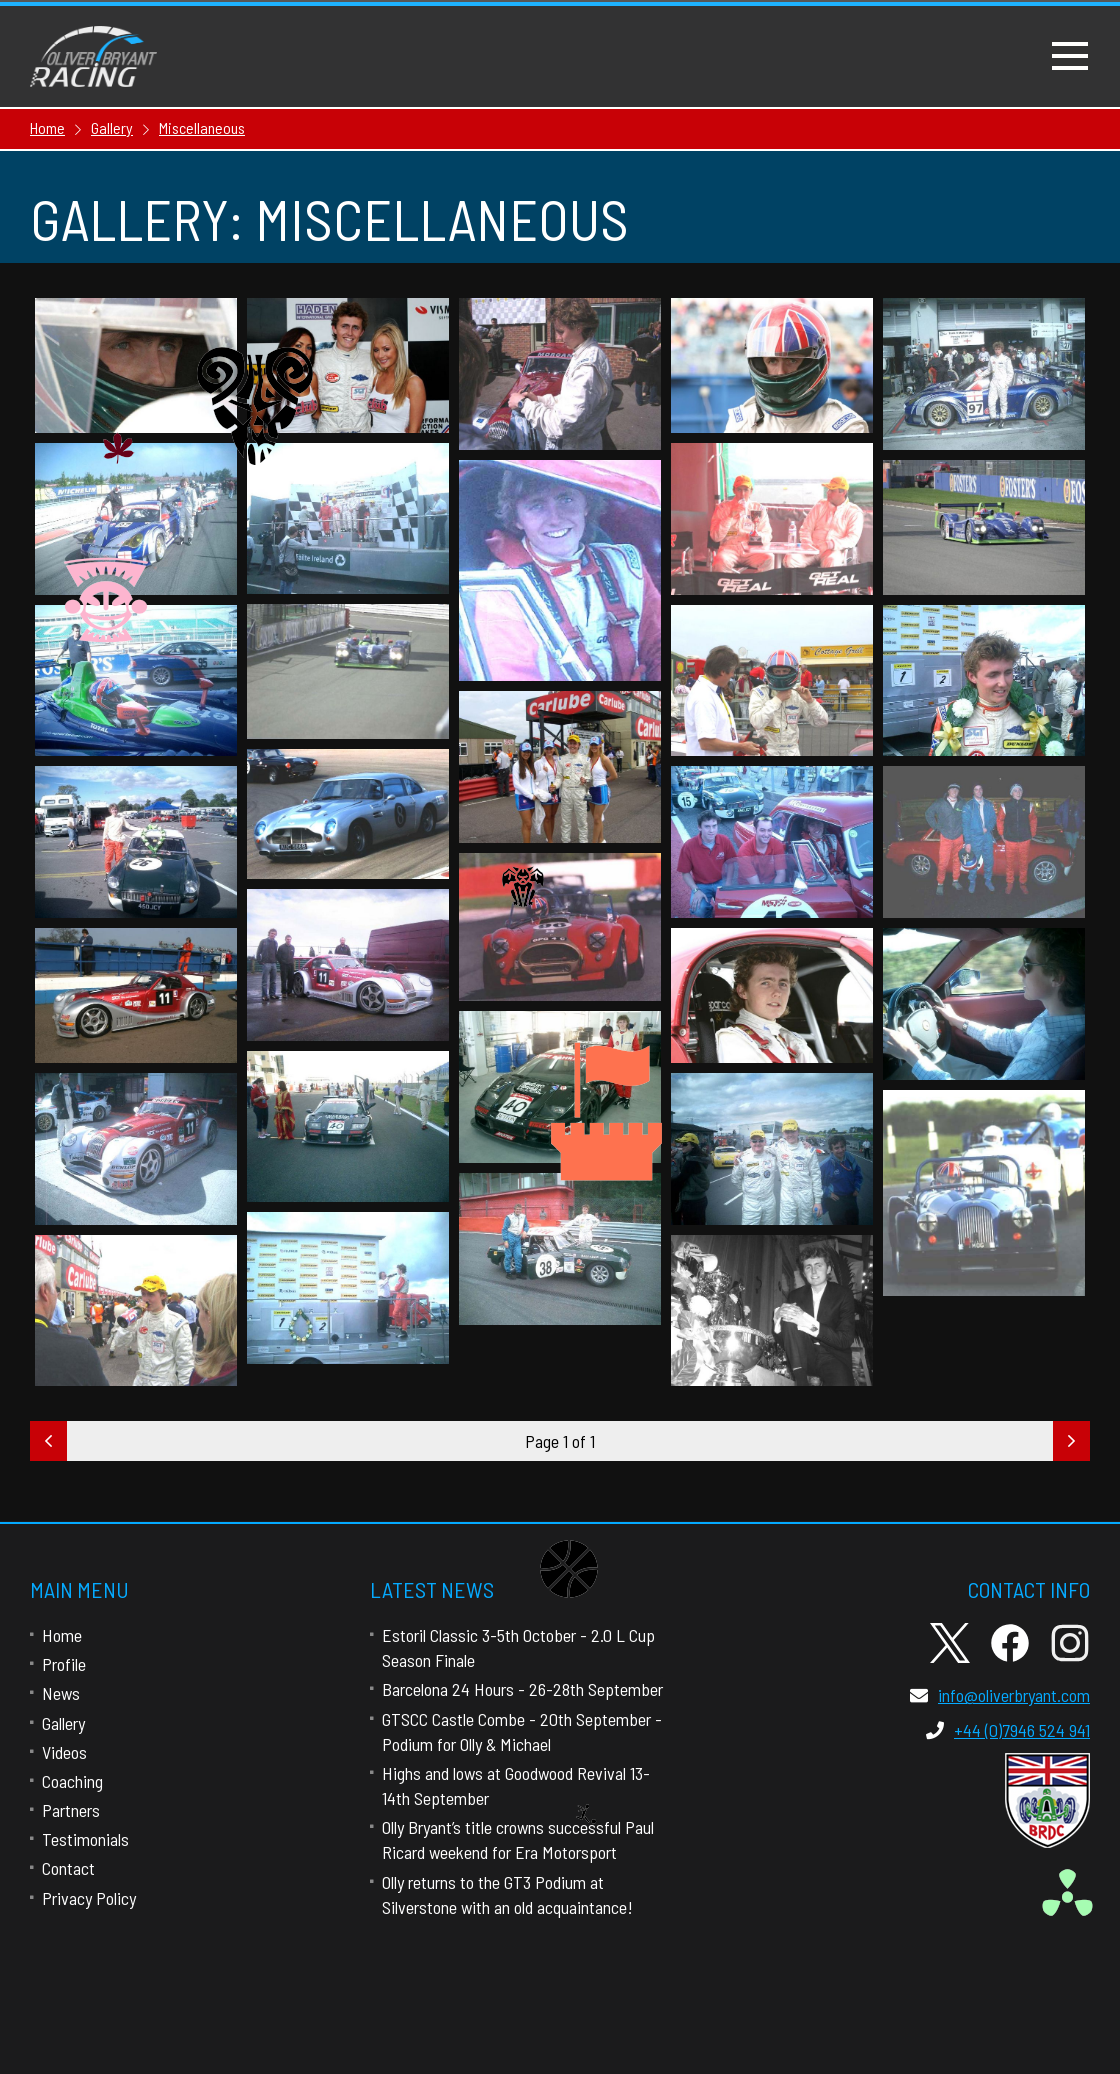 This screenshot has height=2074, width=1120. What do you see at coordinates (1067, 1892) in the screenshot?
I see `indicates radioactive or hazardous material` at bounding box center [1067, 1892].